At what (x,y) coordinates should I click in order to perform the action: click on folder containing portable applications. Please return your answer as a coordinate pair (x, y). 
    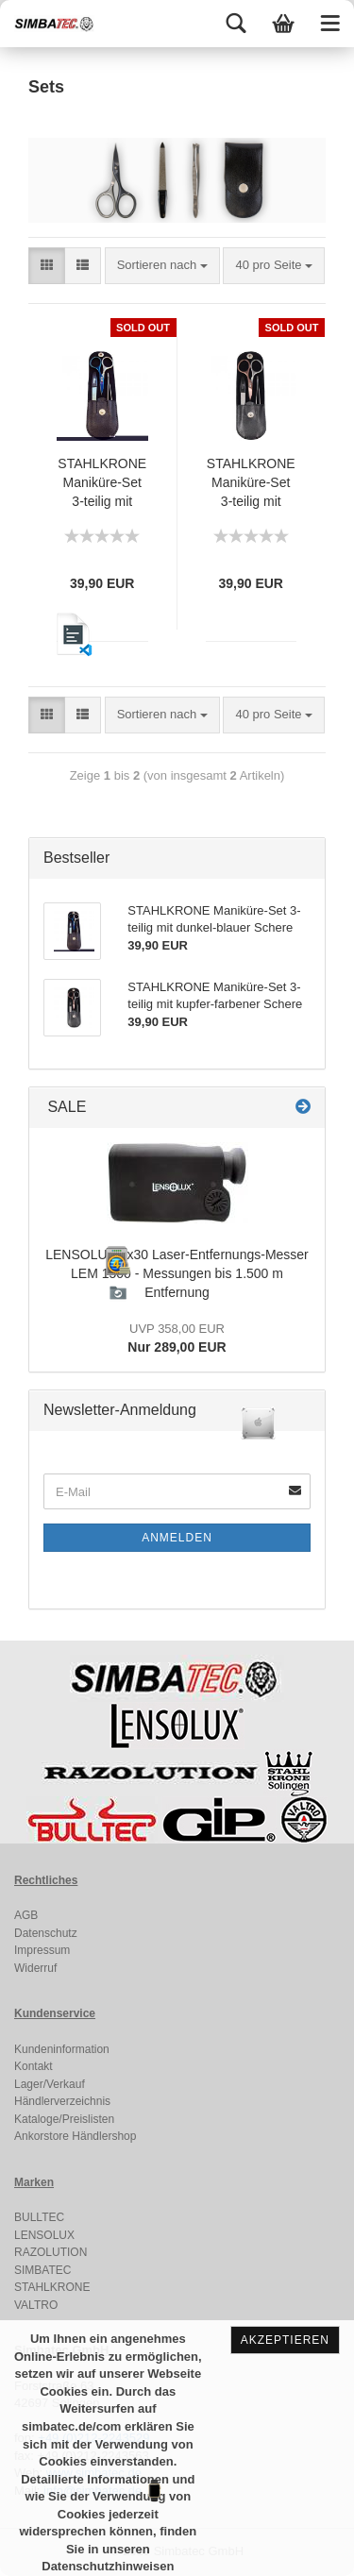
    Looking at the image, I should click on (118, 1293).